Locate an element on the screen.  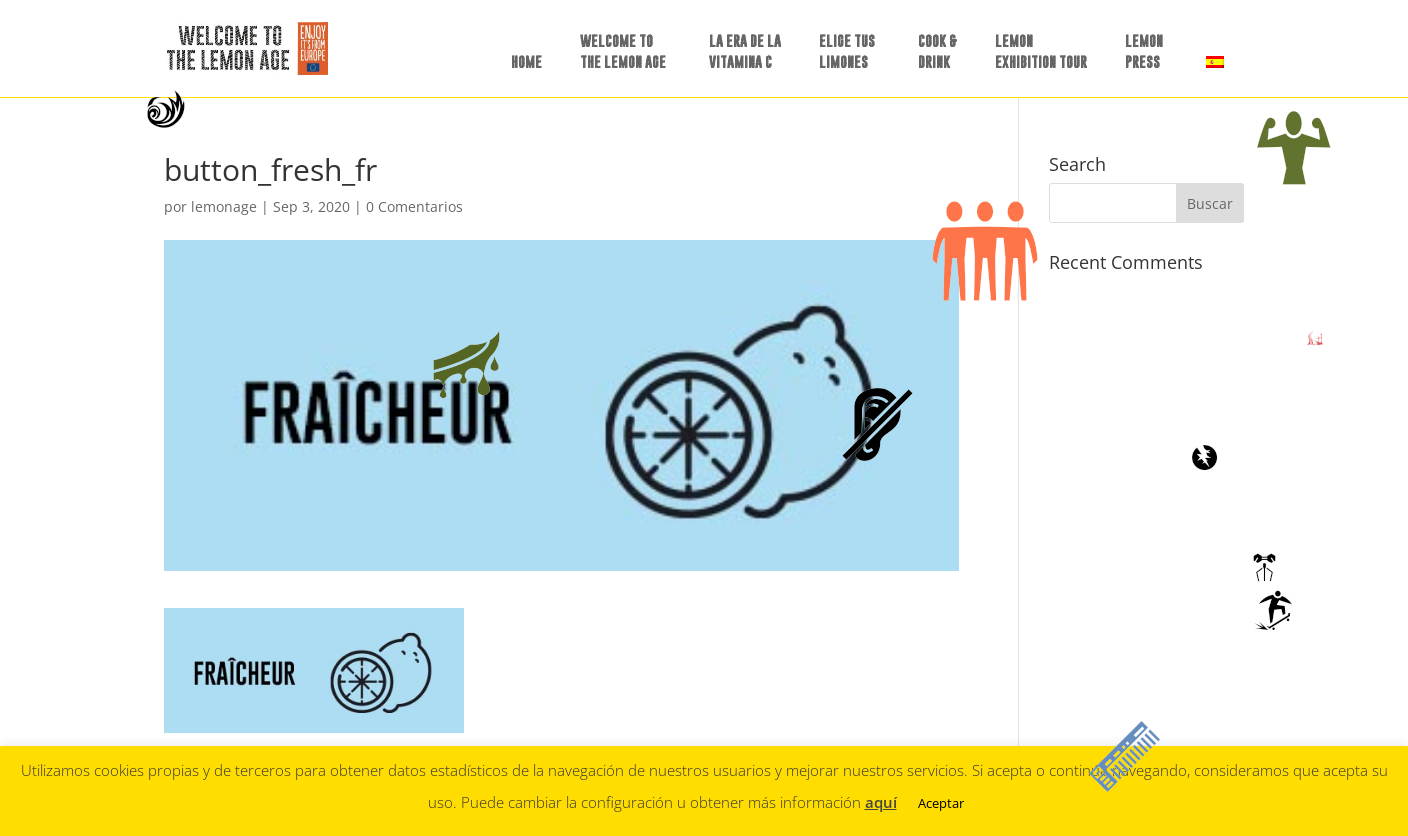
indicates corrupted or damaged disc media is located at coordinates (1204, 457).